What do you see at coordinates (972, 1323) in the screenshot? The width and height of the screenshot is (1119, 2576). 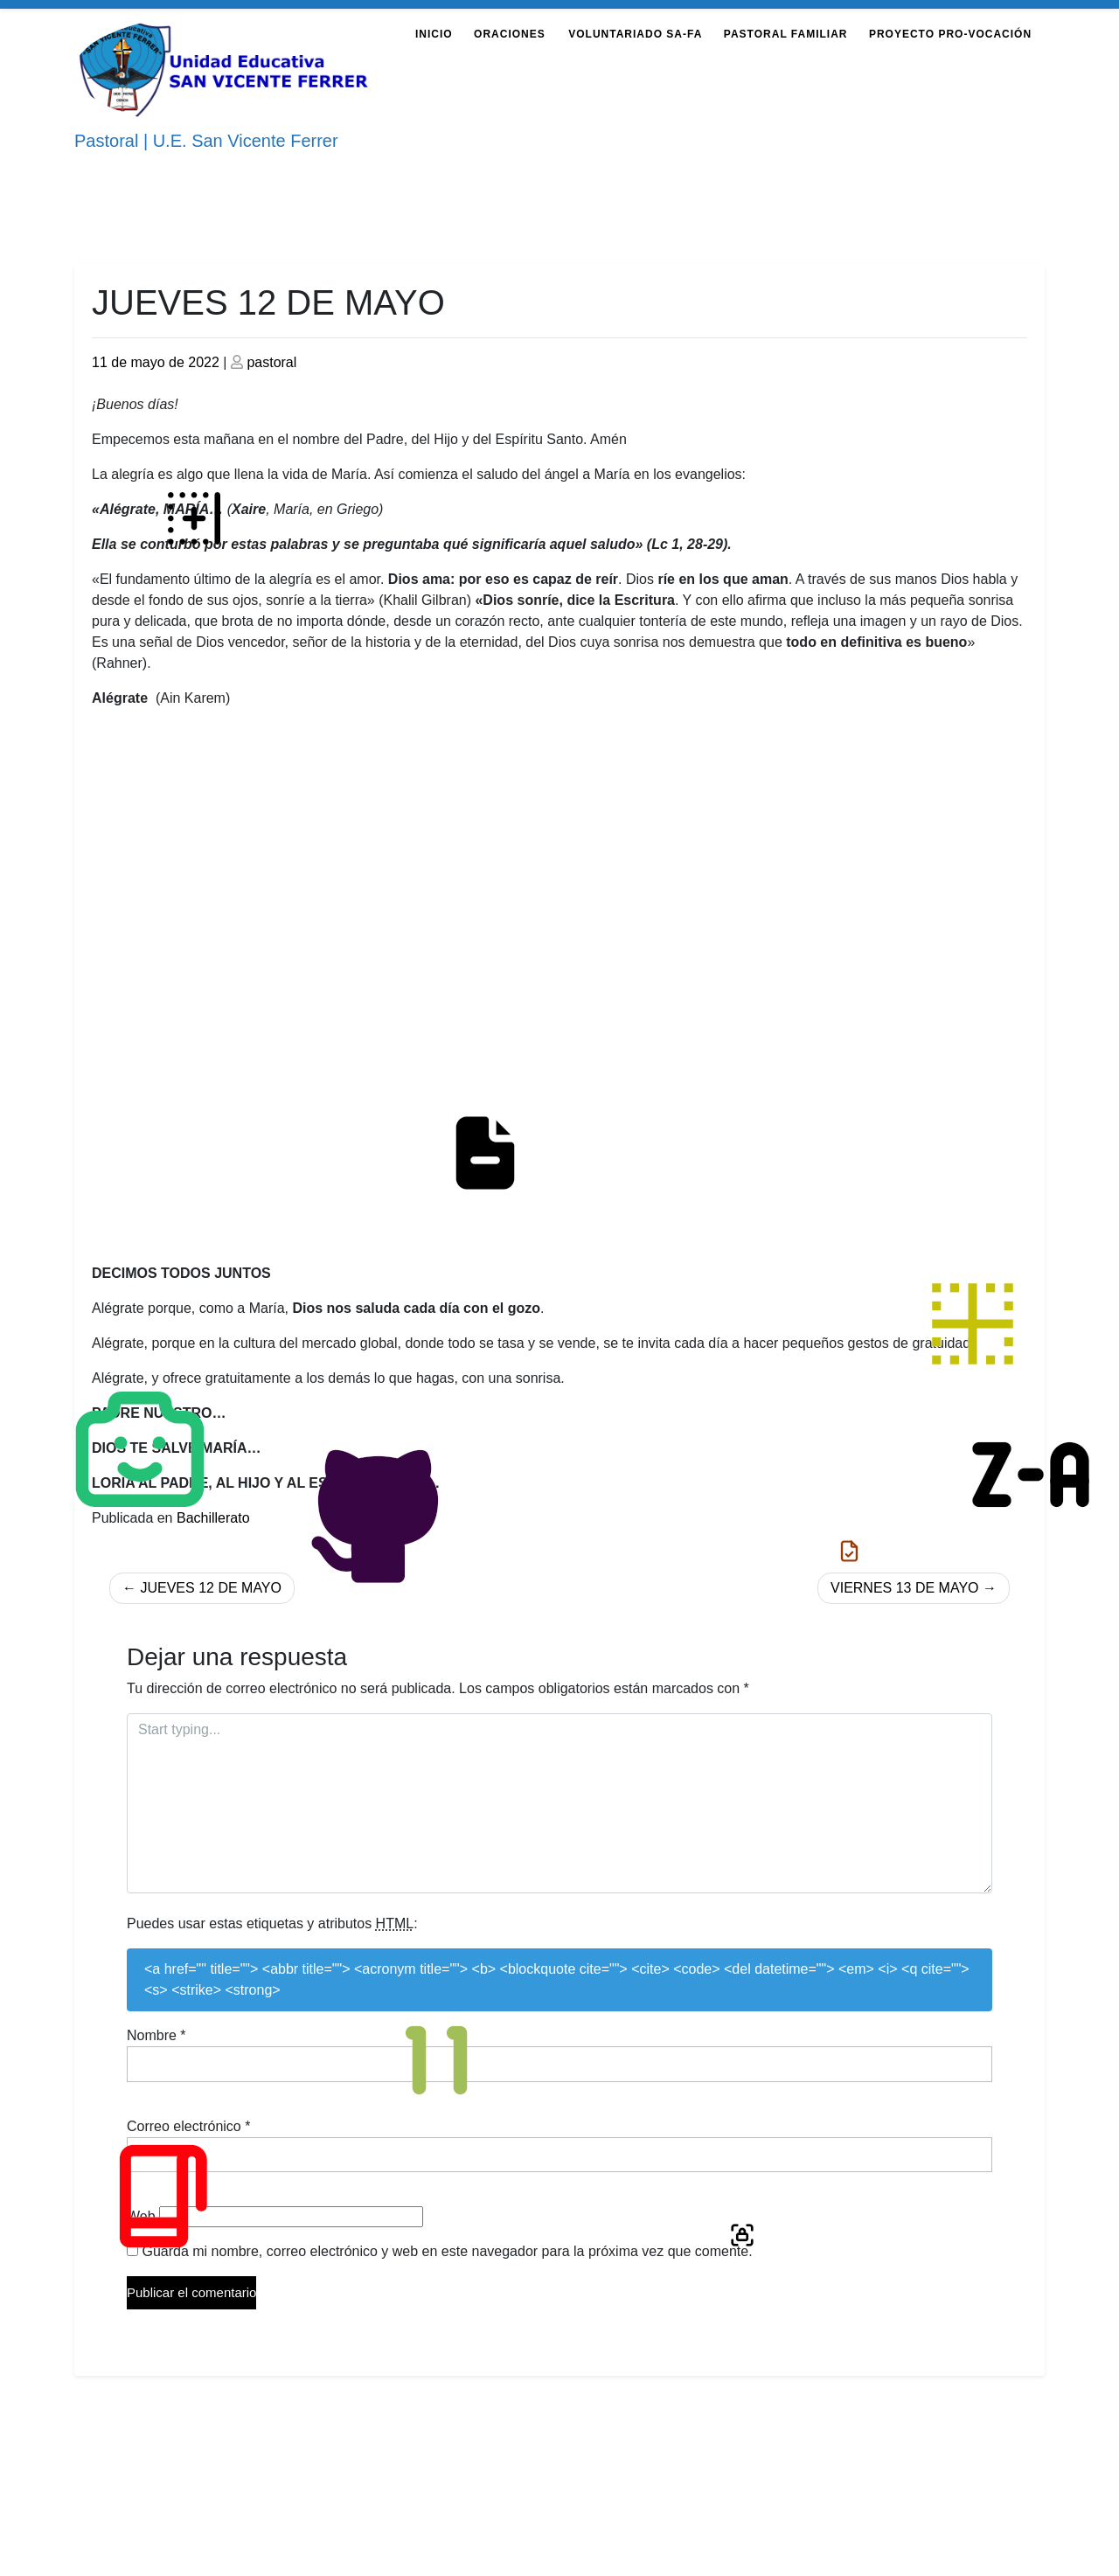 I see `apply inner borders to selected cells` at bounding box center [972, 1323].